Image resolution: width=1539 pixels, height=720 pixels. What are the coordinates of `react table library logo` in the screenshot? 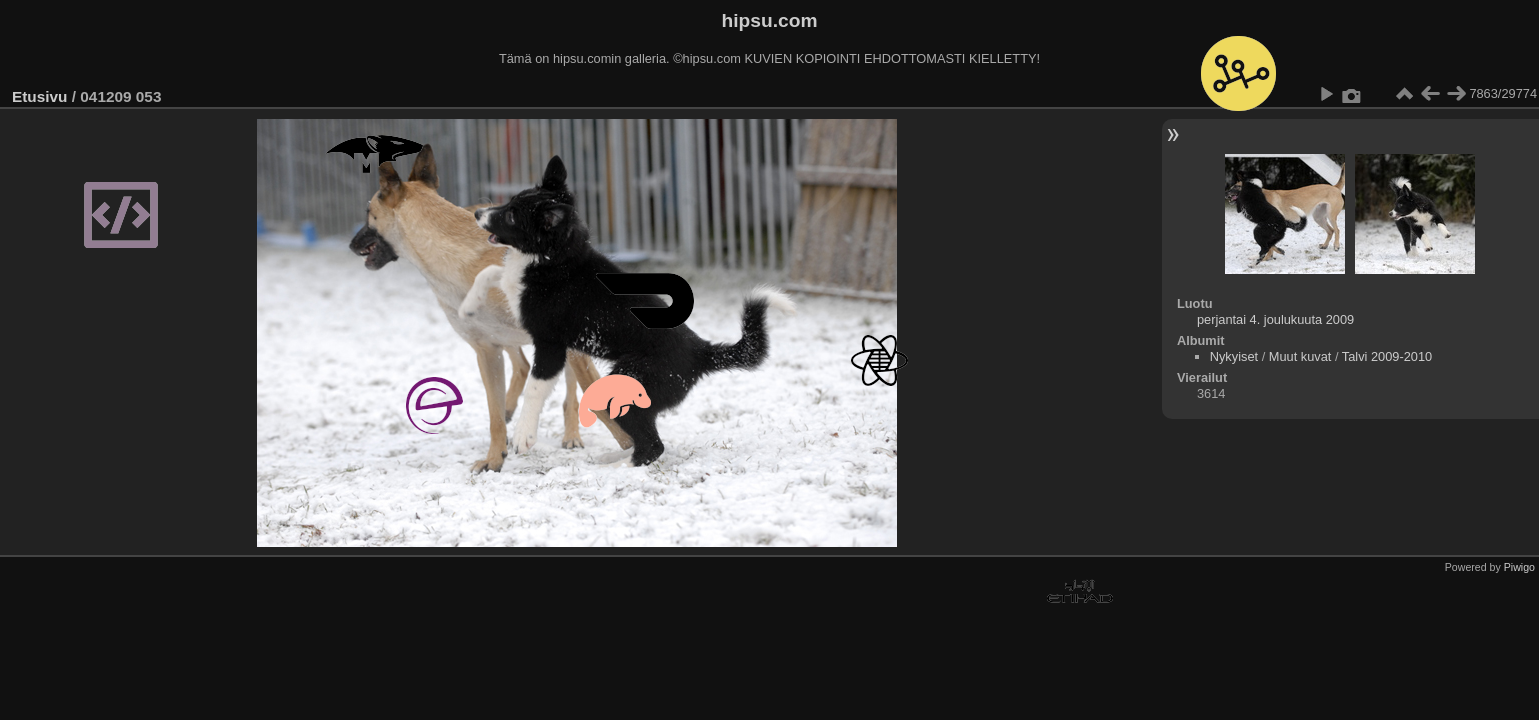 It's located at (879, 360).